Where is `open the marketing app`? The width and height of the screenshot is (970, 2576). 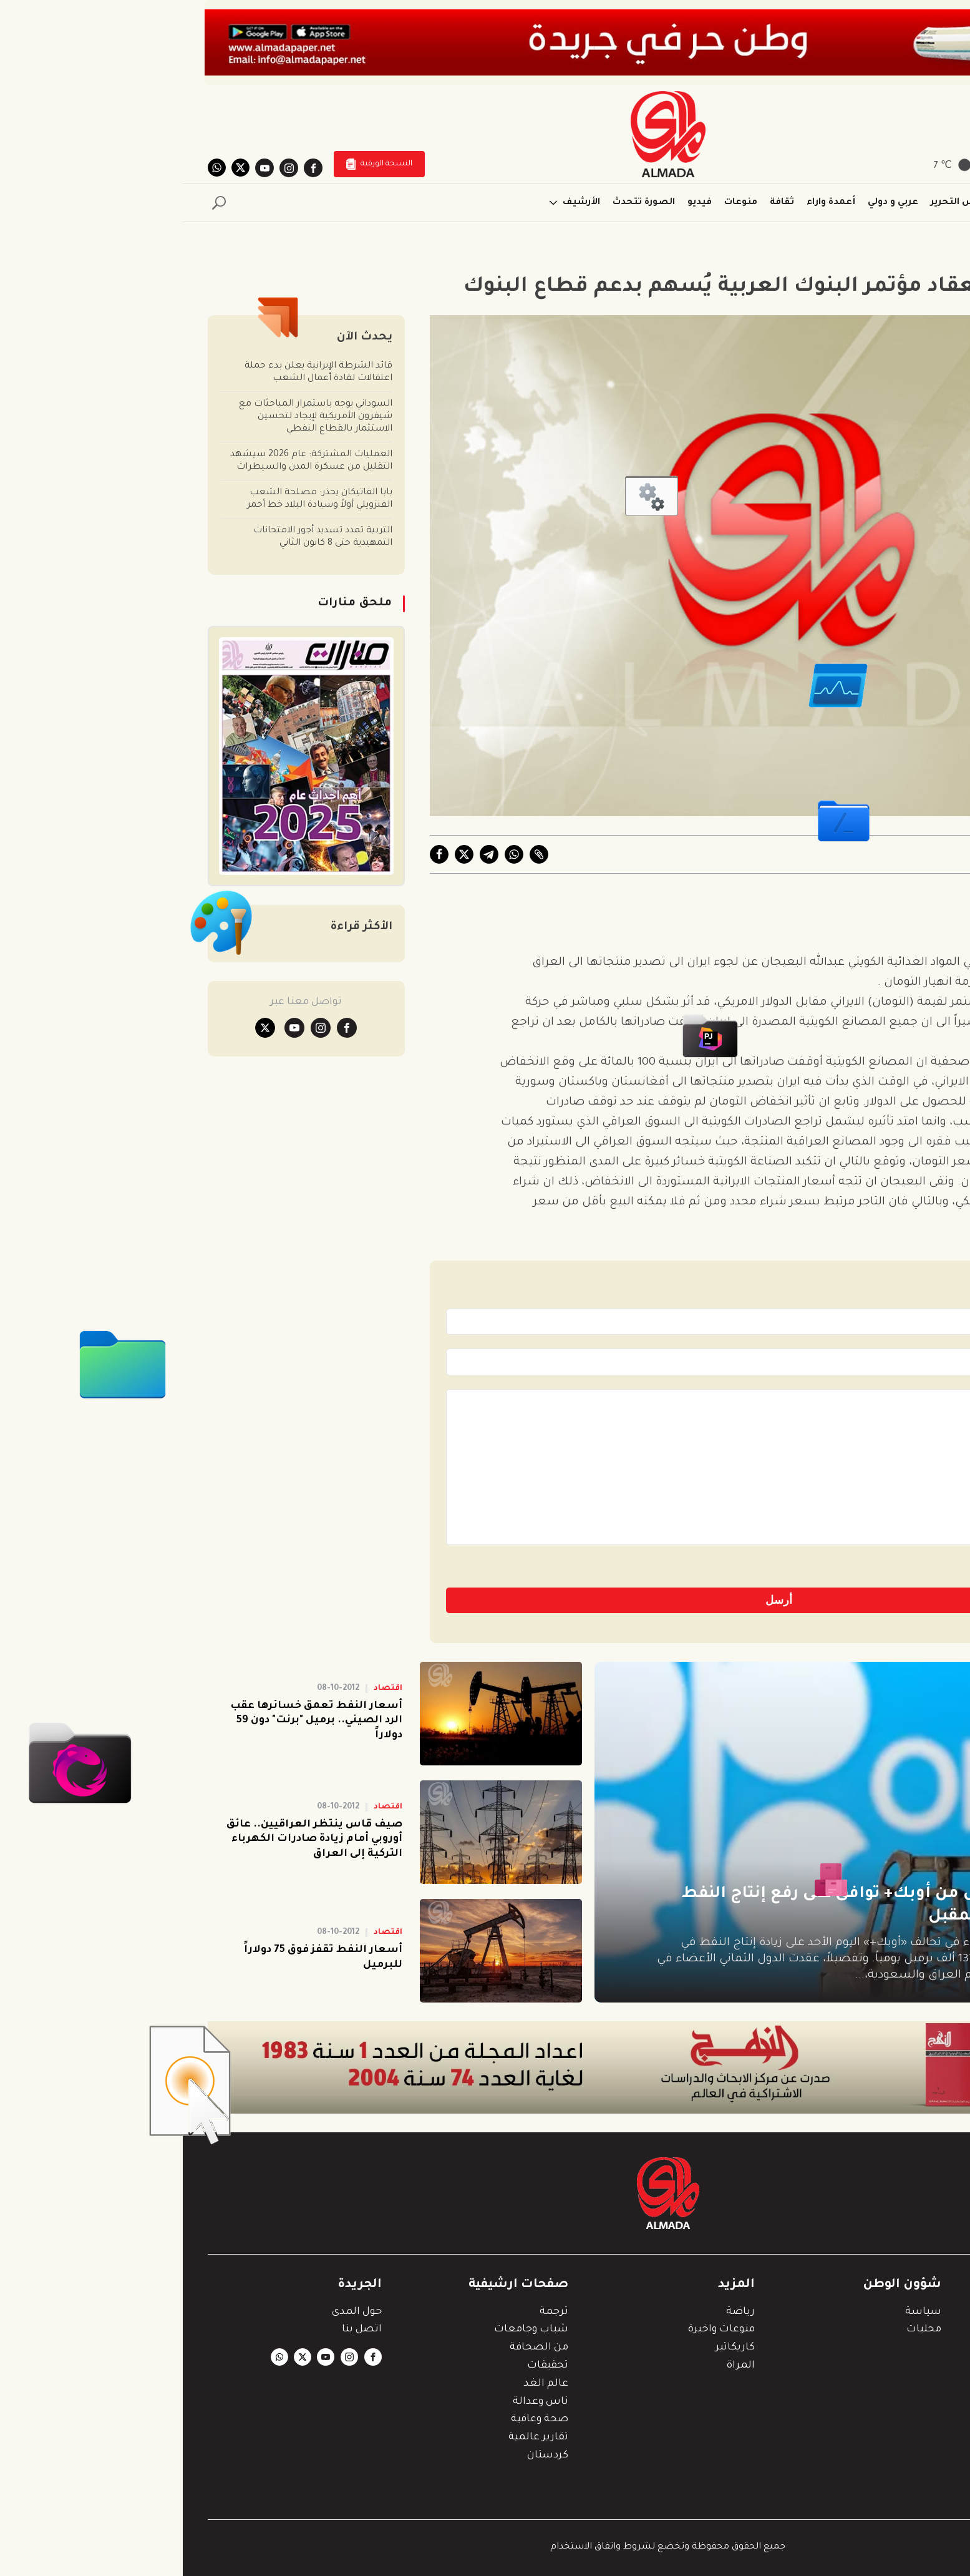 open the marketing app is located at coordinates (278, 317).